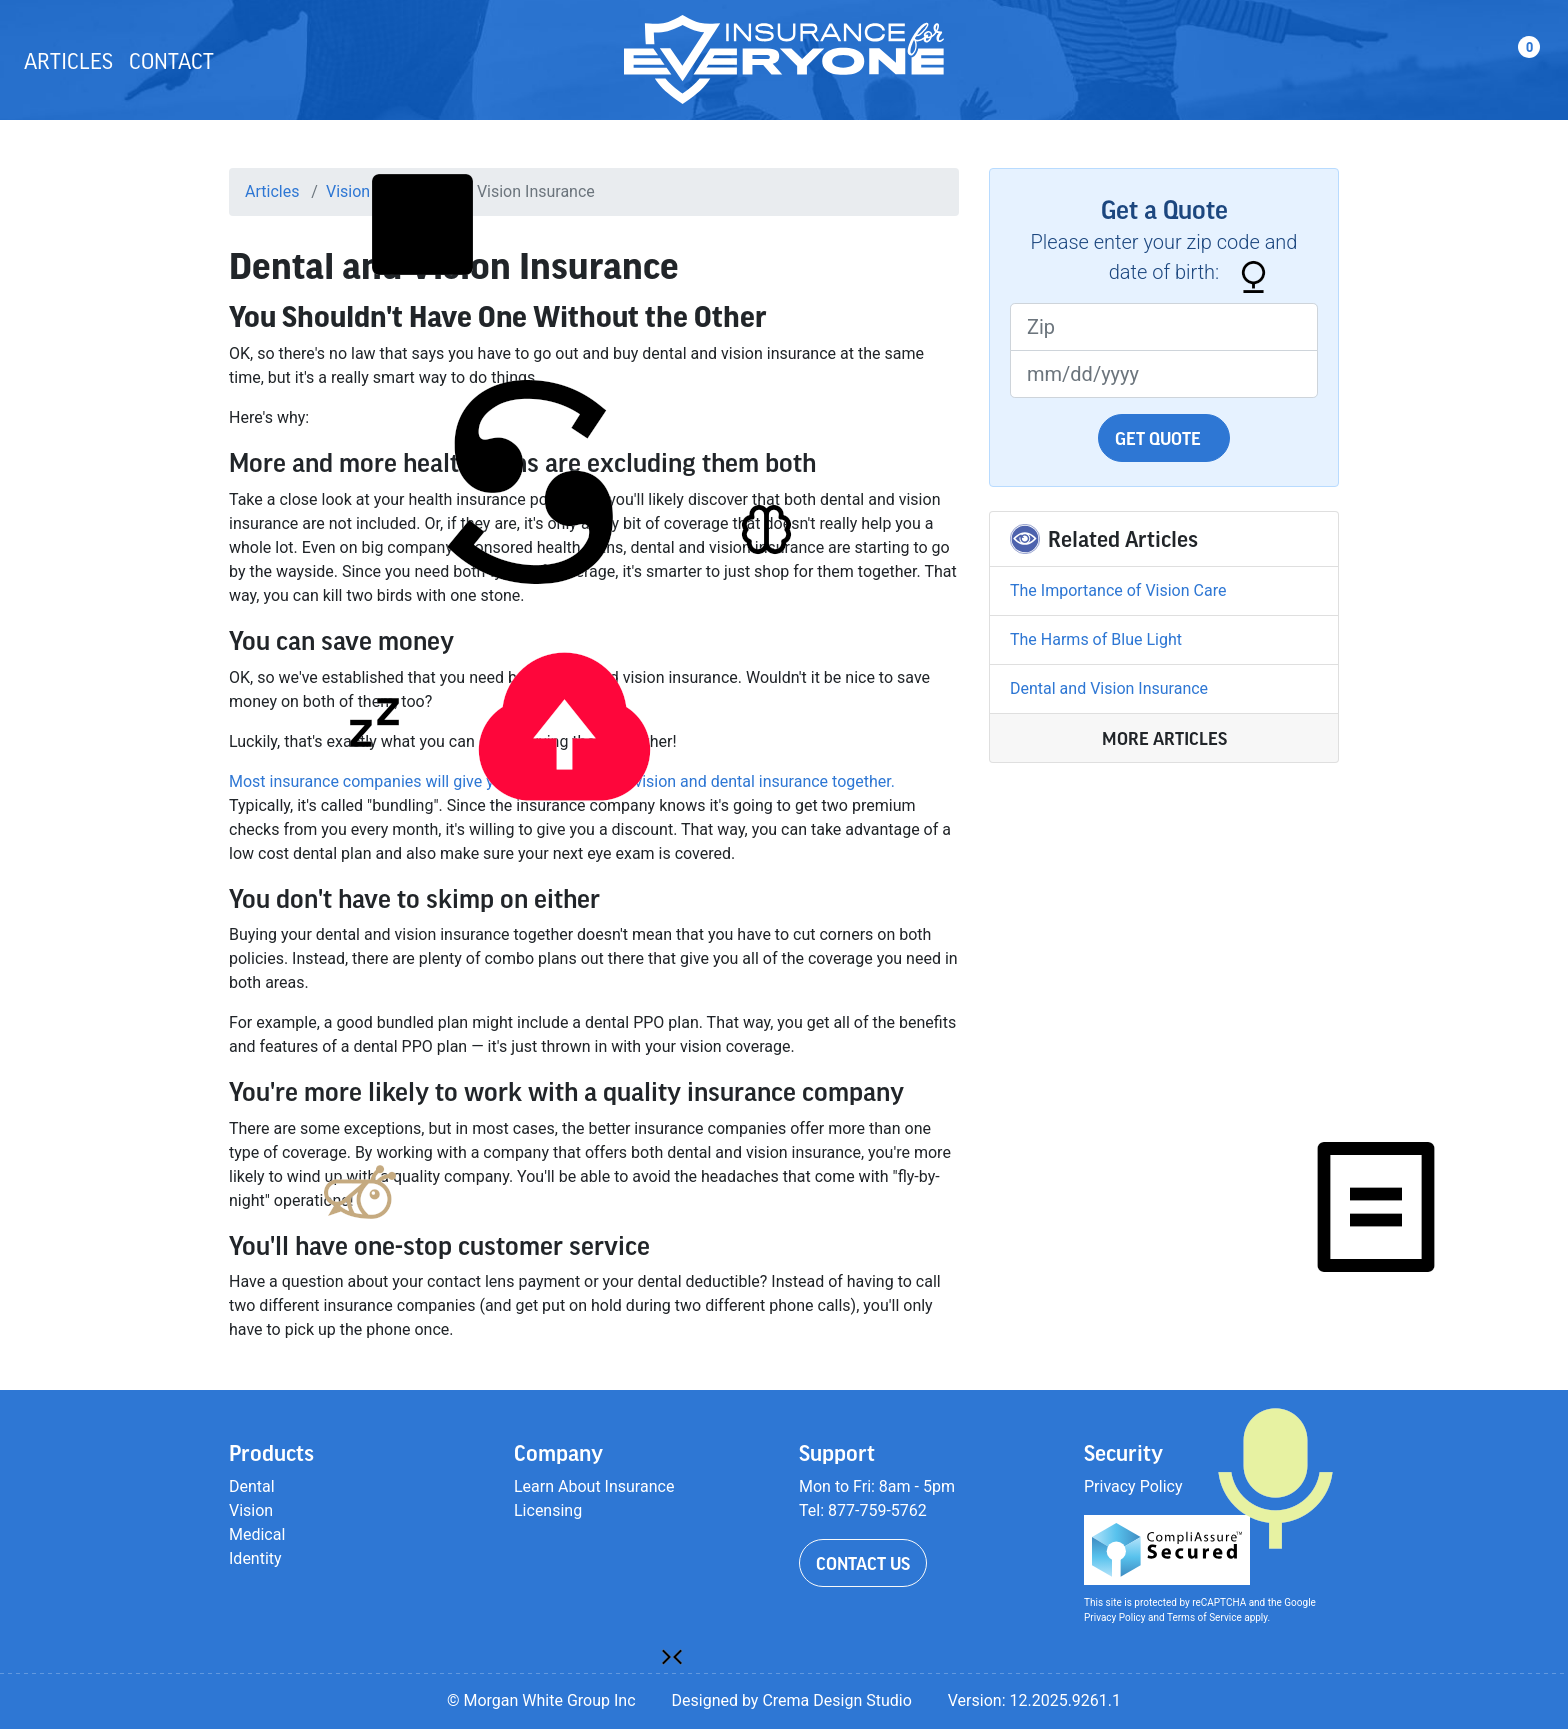  Describe the element at coordinates (766, 529) in the screenshot. I see `access AI or machine learning features` at that location.